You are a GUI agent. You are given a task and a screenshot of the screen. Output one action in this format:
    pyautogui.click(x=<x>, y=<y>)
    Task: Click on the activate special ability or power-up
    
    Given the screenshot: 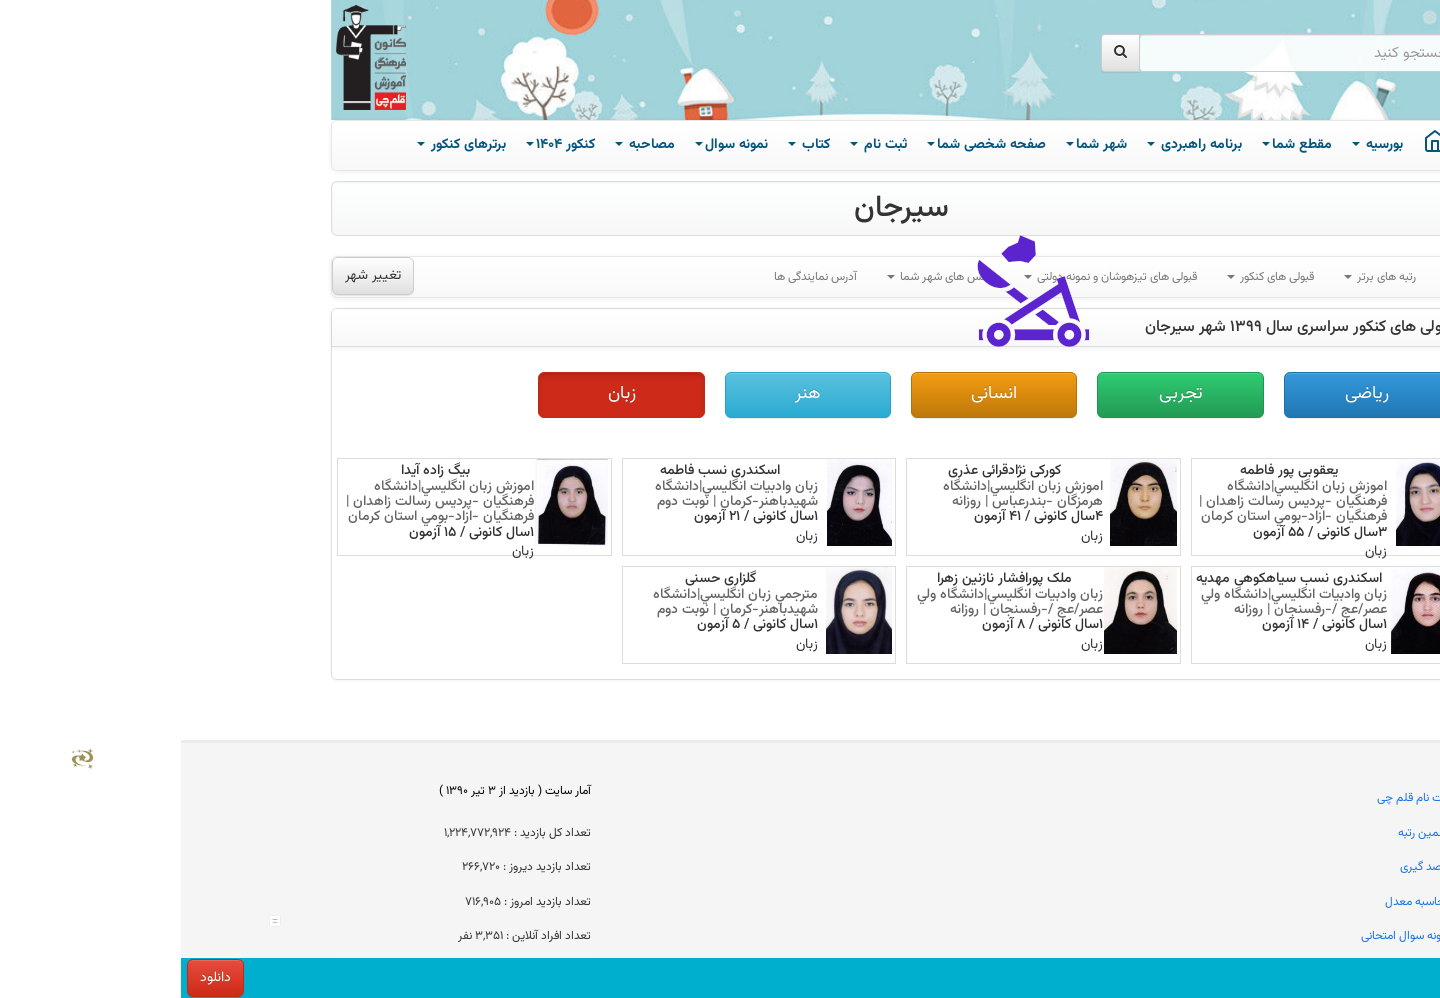 What is the action you would take?
    pyautogui.click(x=82, y=758)
    